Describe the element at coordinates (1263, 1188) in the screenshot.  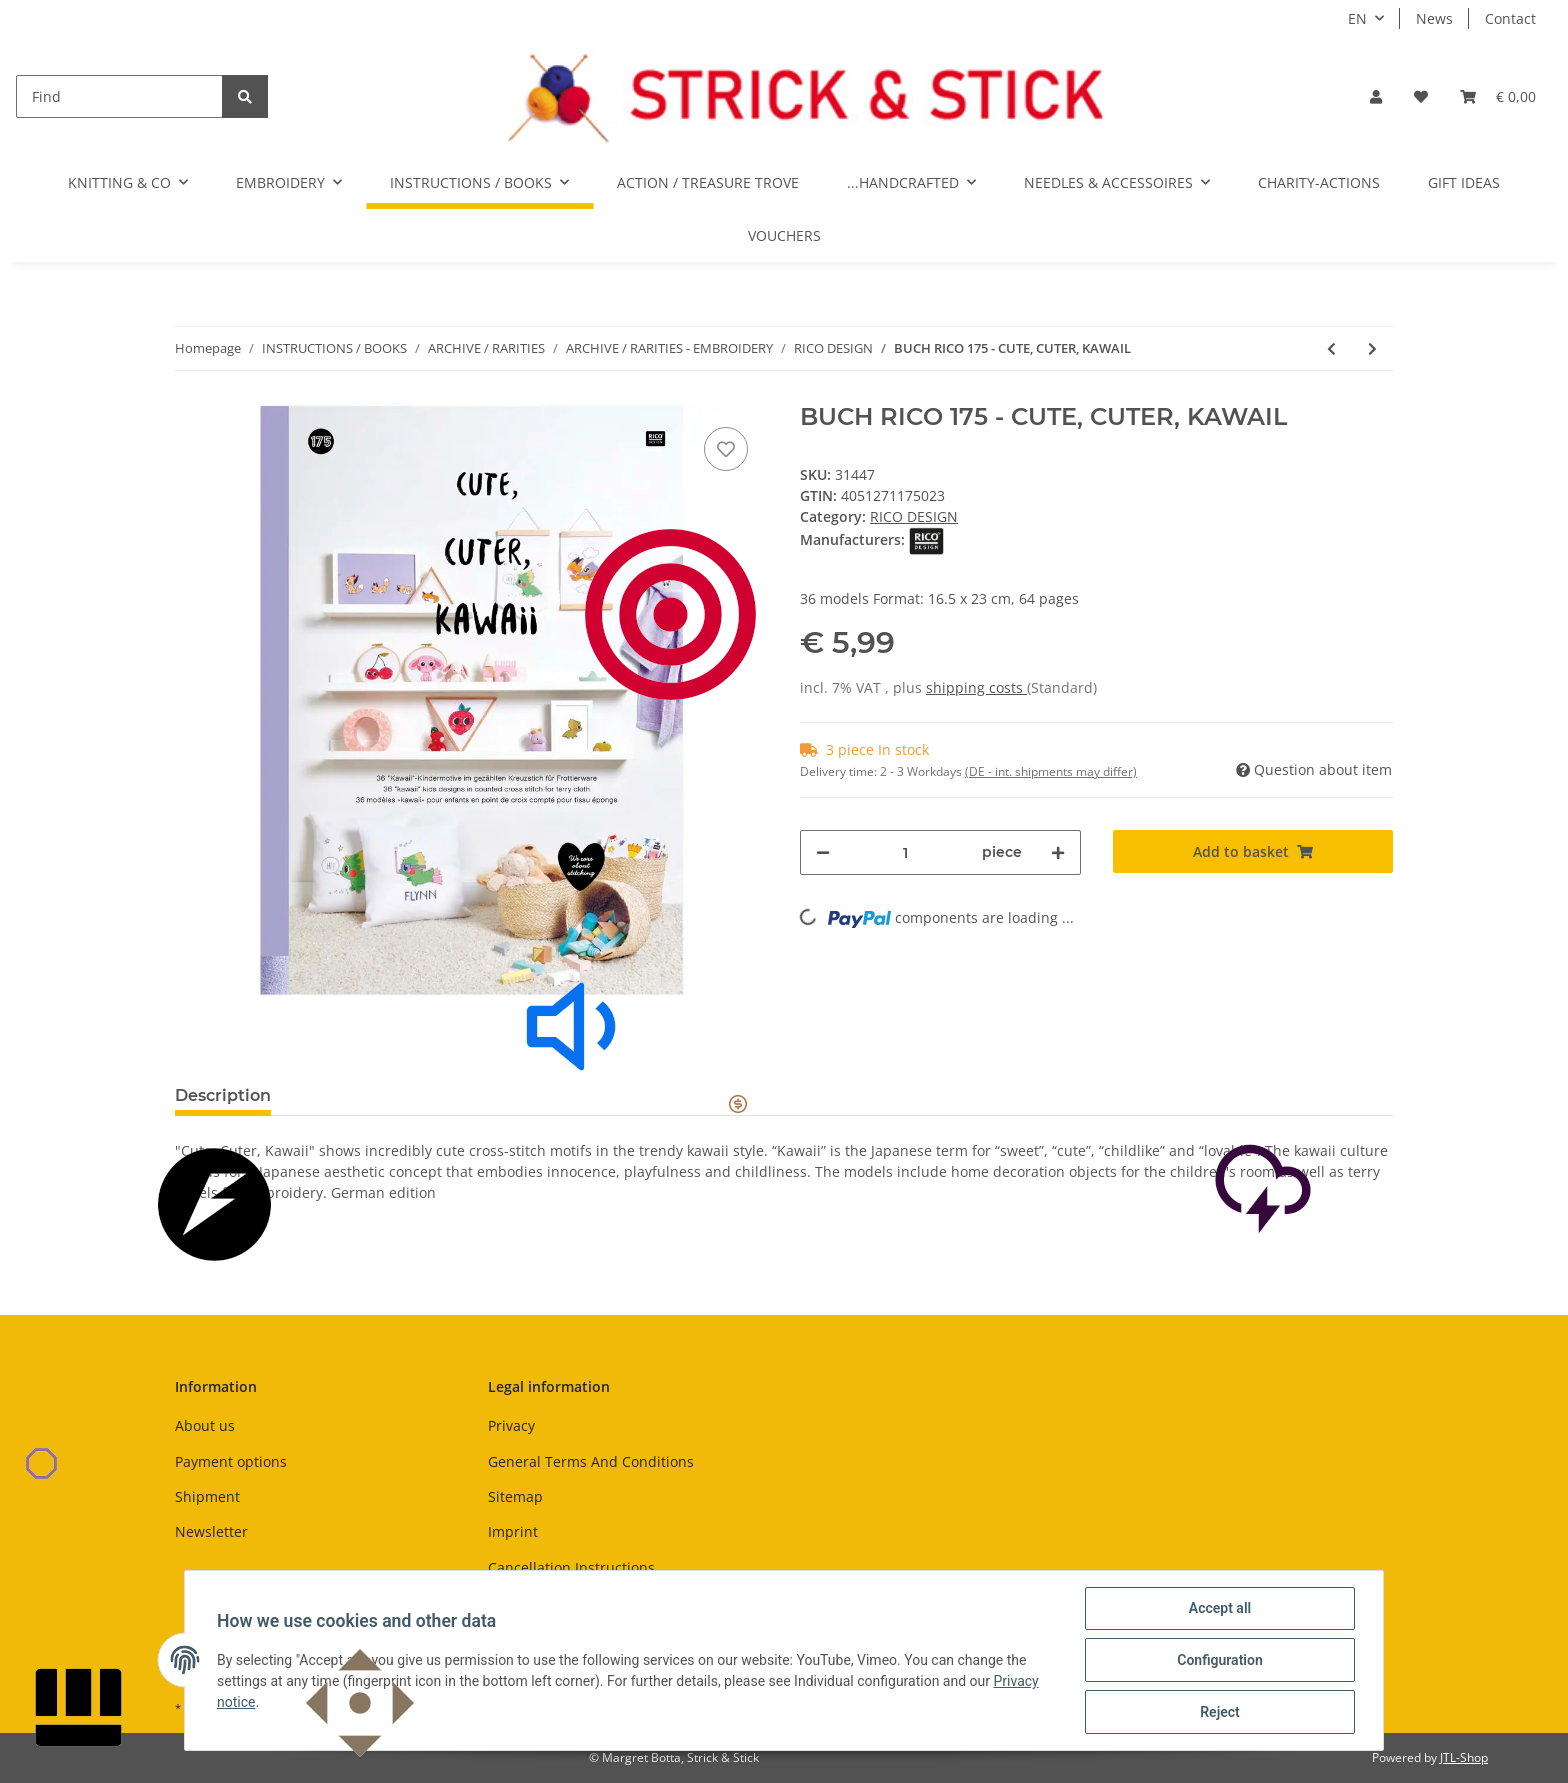
I see `indicates thunderstorm weather conditions` at that location.